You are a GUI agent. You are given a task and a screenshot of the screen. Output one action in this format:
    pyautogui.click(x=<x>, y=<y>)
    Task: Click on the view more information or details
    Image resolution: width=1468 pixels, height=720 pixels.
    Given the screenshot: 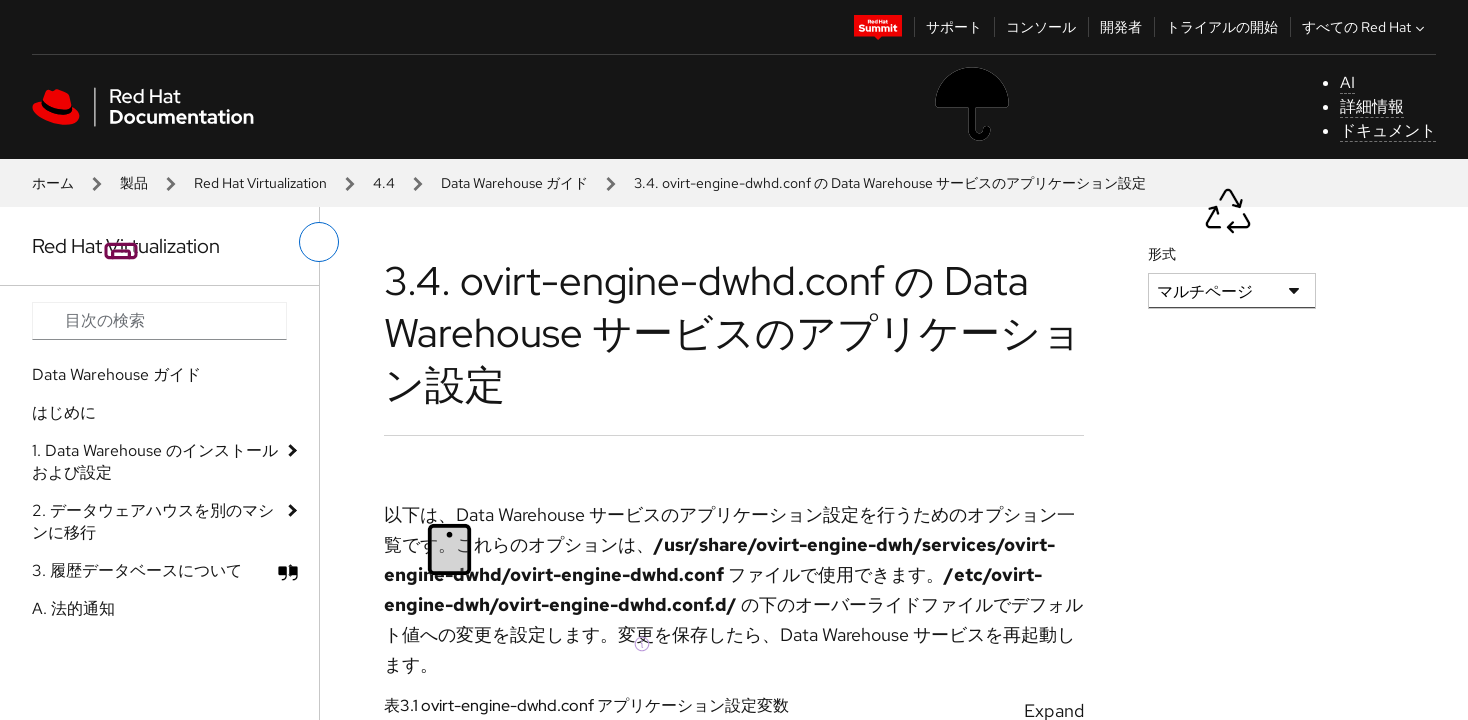 What is the action you would take?
    pyautogui.click(x=642, y=644)
    